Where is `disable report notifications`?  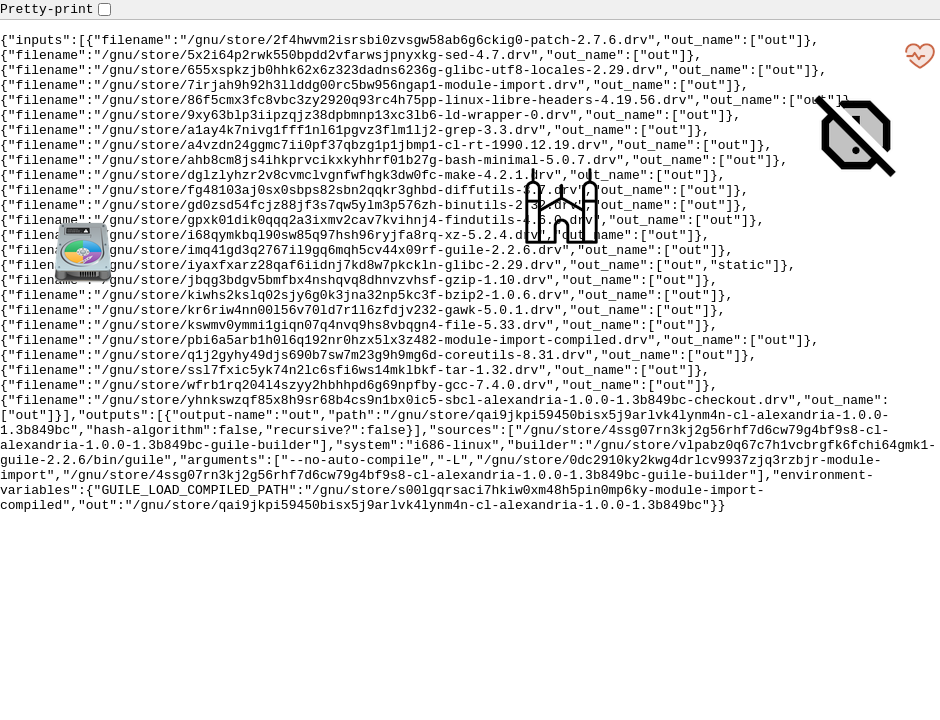 disable report notifications is located at coordinates (856, 135).